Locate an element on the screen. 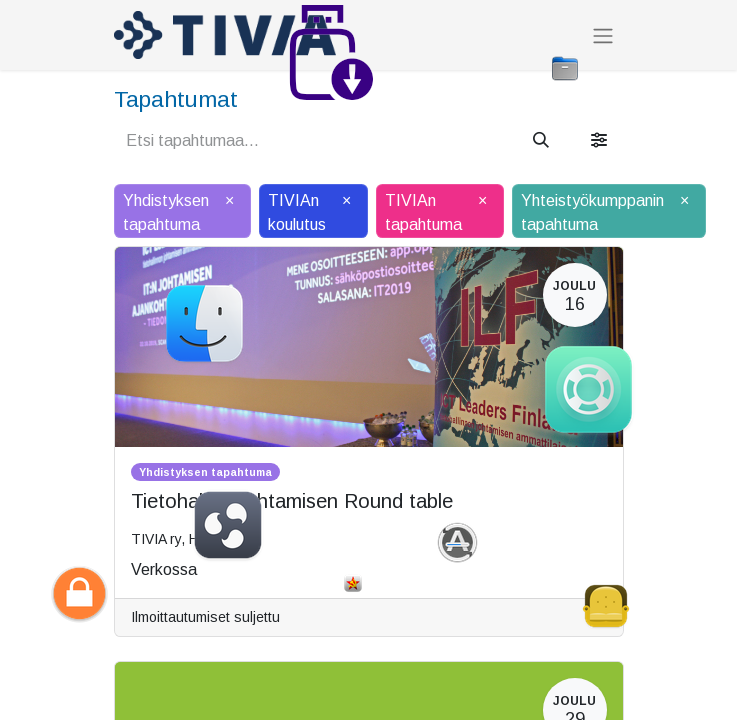 The width and height of the screenshot is (737, 720). launch ubuntu budgie desktop application is located at coordinates (228, 525).